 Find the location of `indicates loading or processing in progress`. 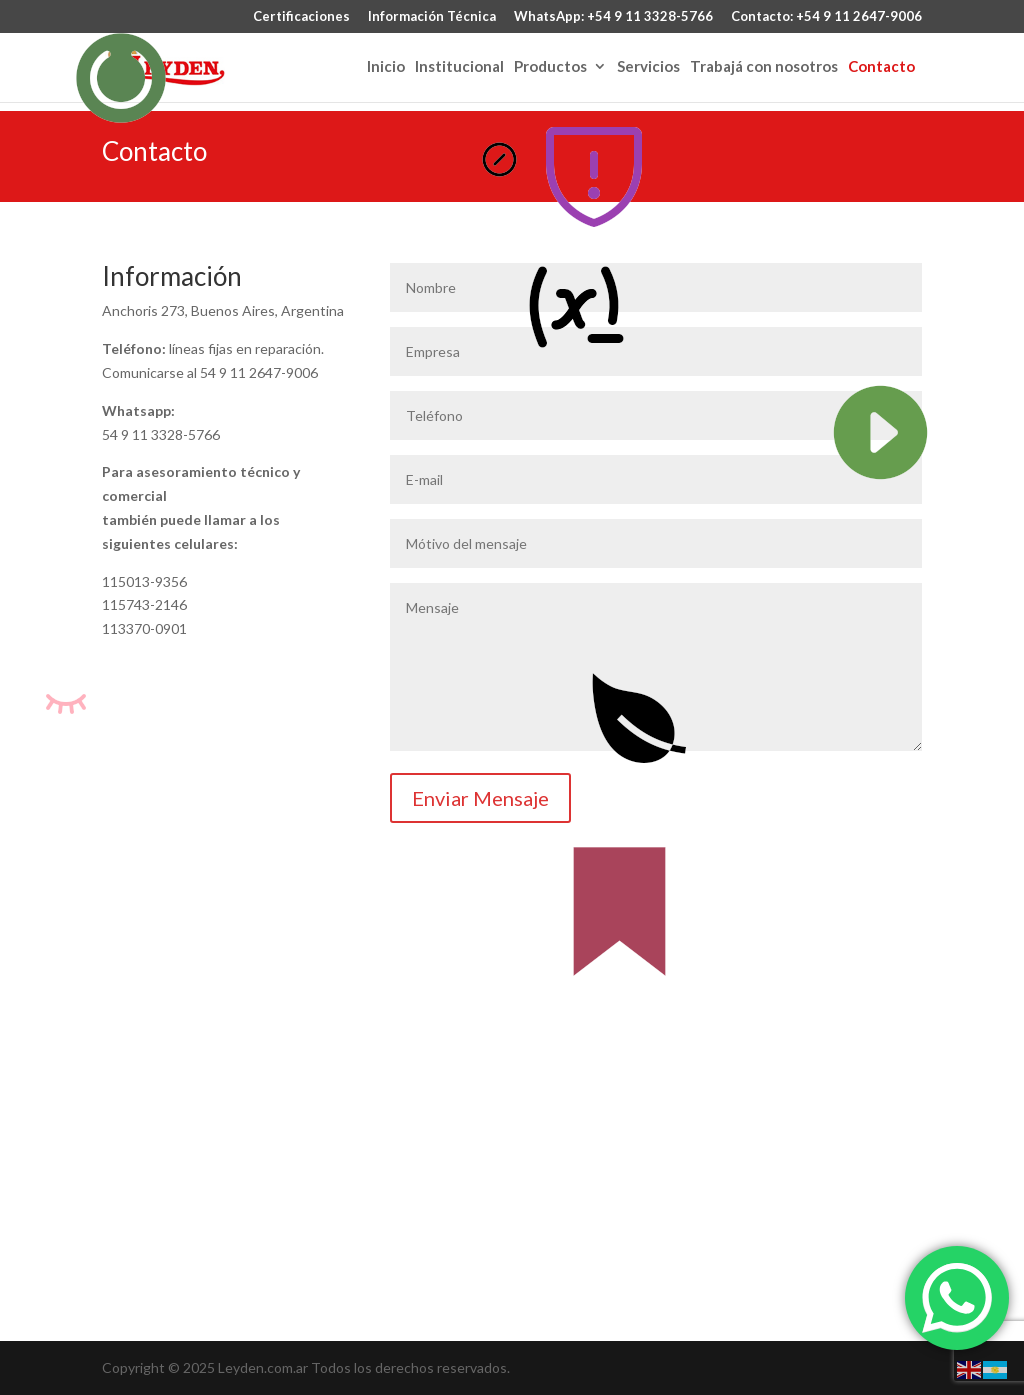

indicates loading or processing in progress is located at coordinates (121, 78).